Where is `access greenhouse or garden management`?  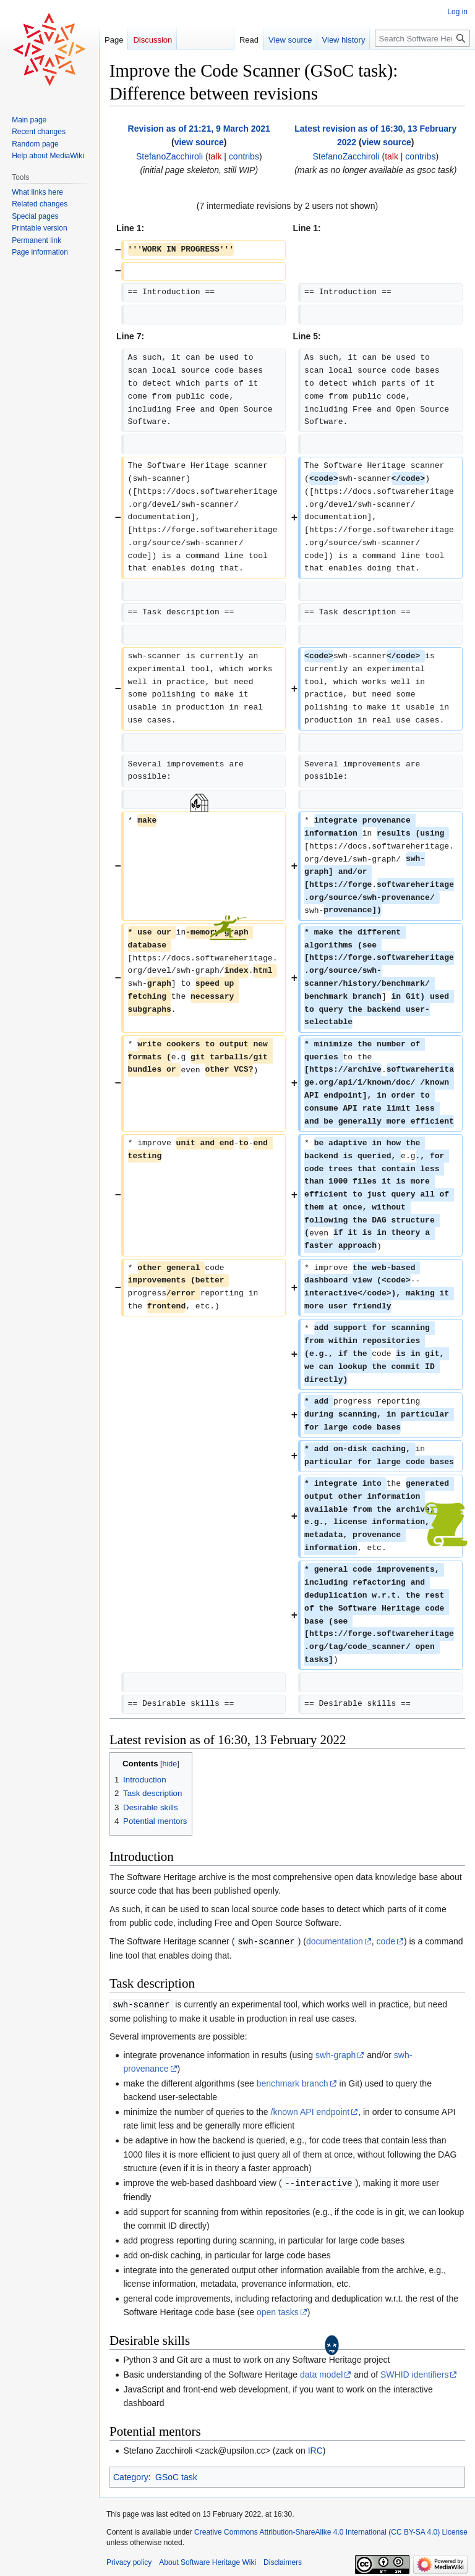 access greenhouse or garden management is located at coordinates (199, 803).